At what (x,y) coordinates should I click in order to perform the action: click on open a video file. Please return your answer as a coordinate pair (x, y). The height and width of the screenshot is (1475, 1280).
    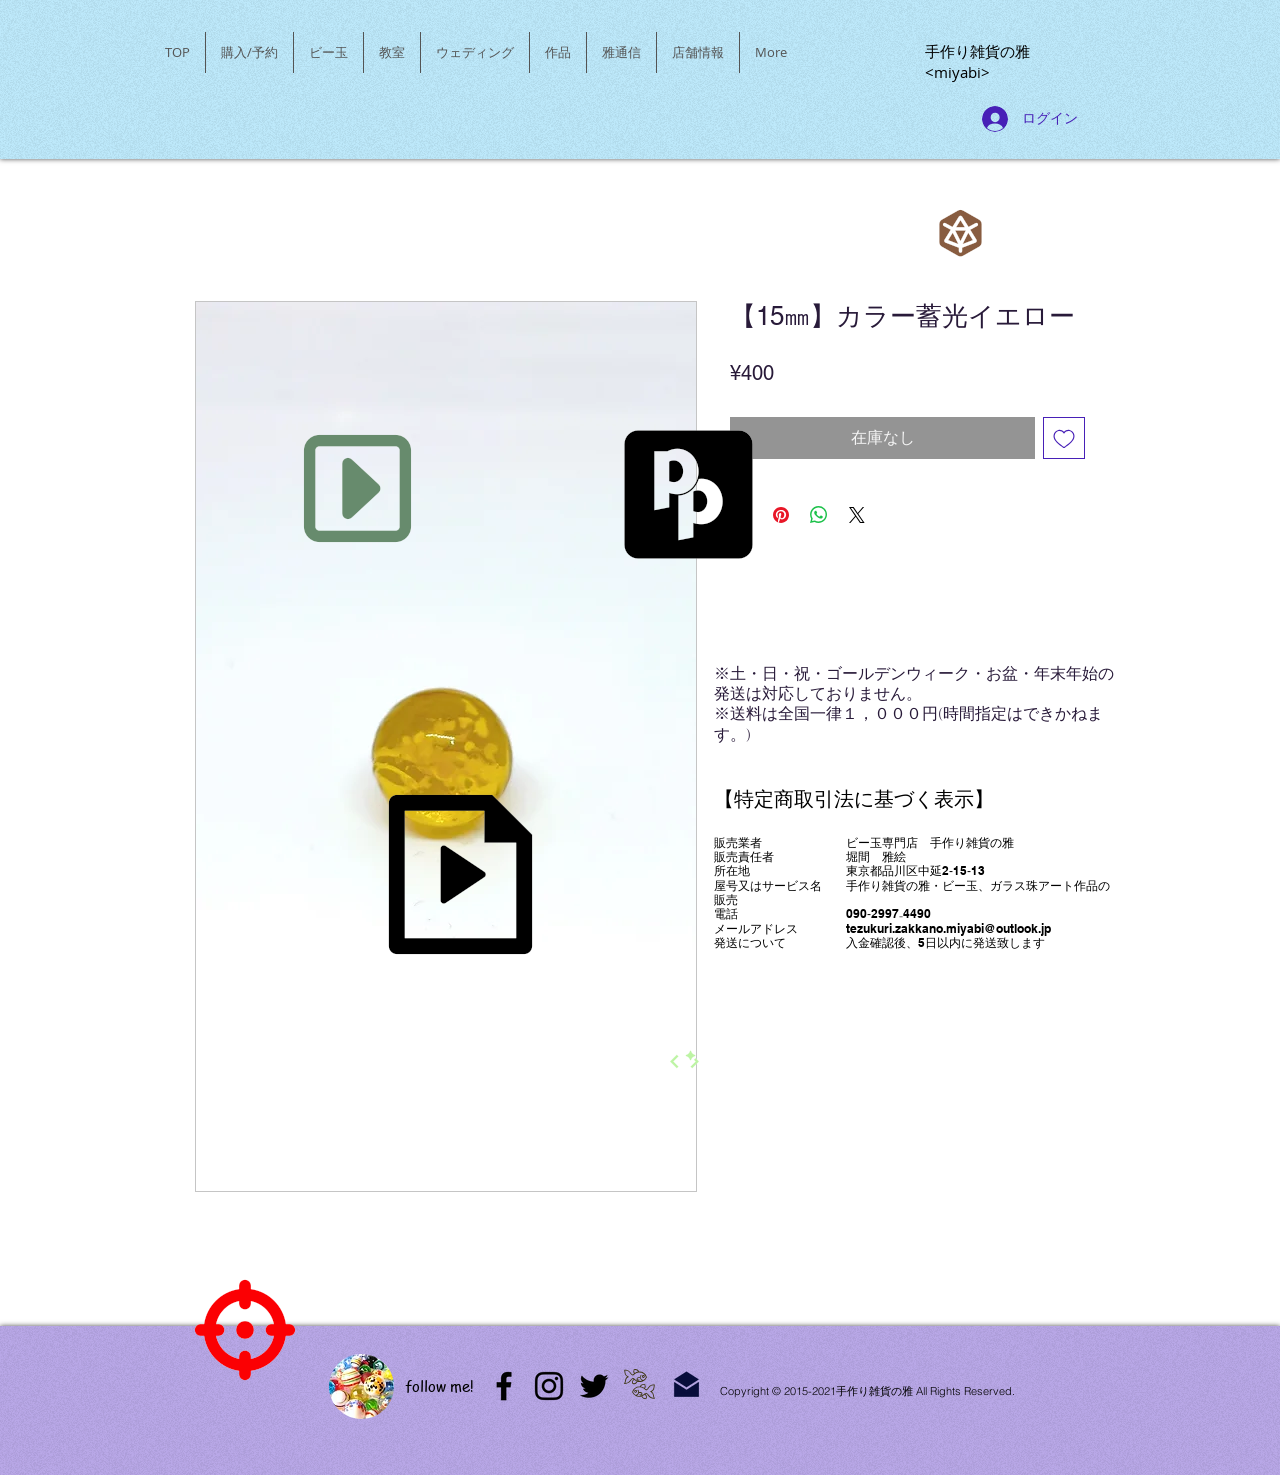
    Looking at the image, I should click on (460, 874).